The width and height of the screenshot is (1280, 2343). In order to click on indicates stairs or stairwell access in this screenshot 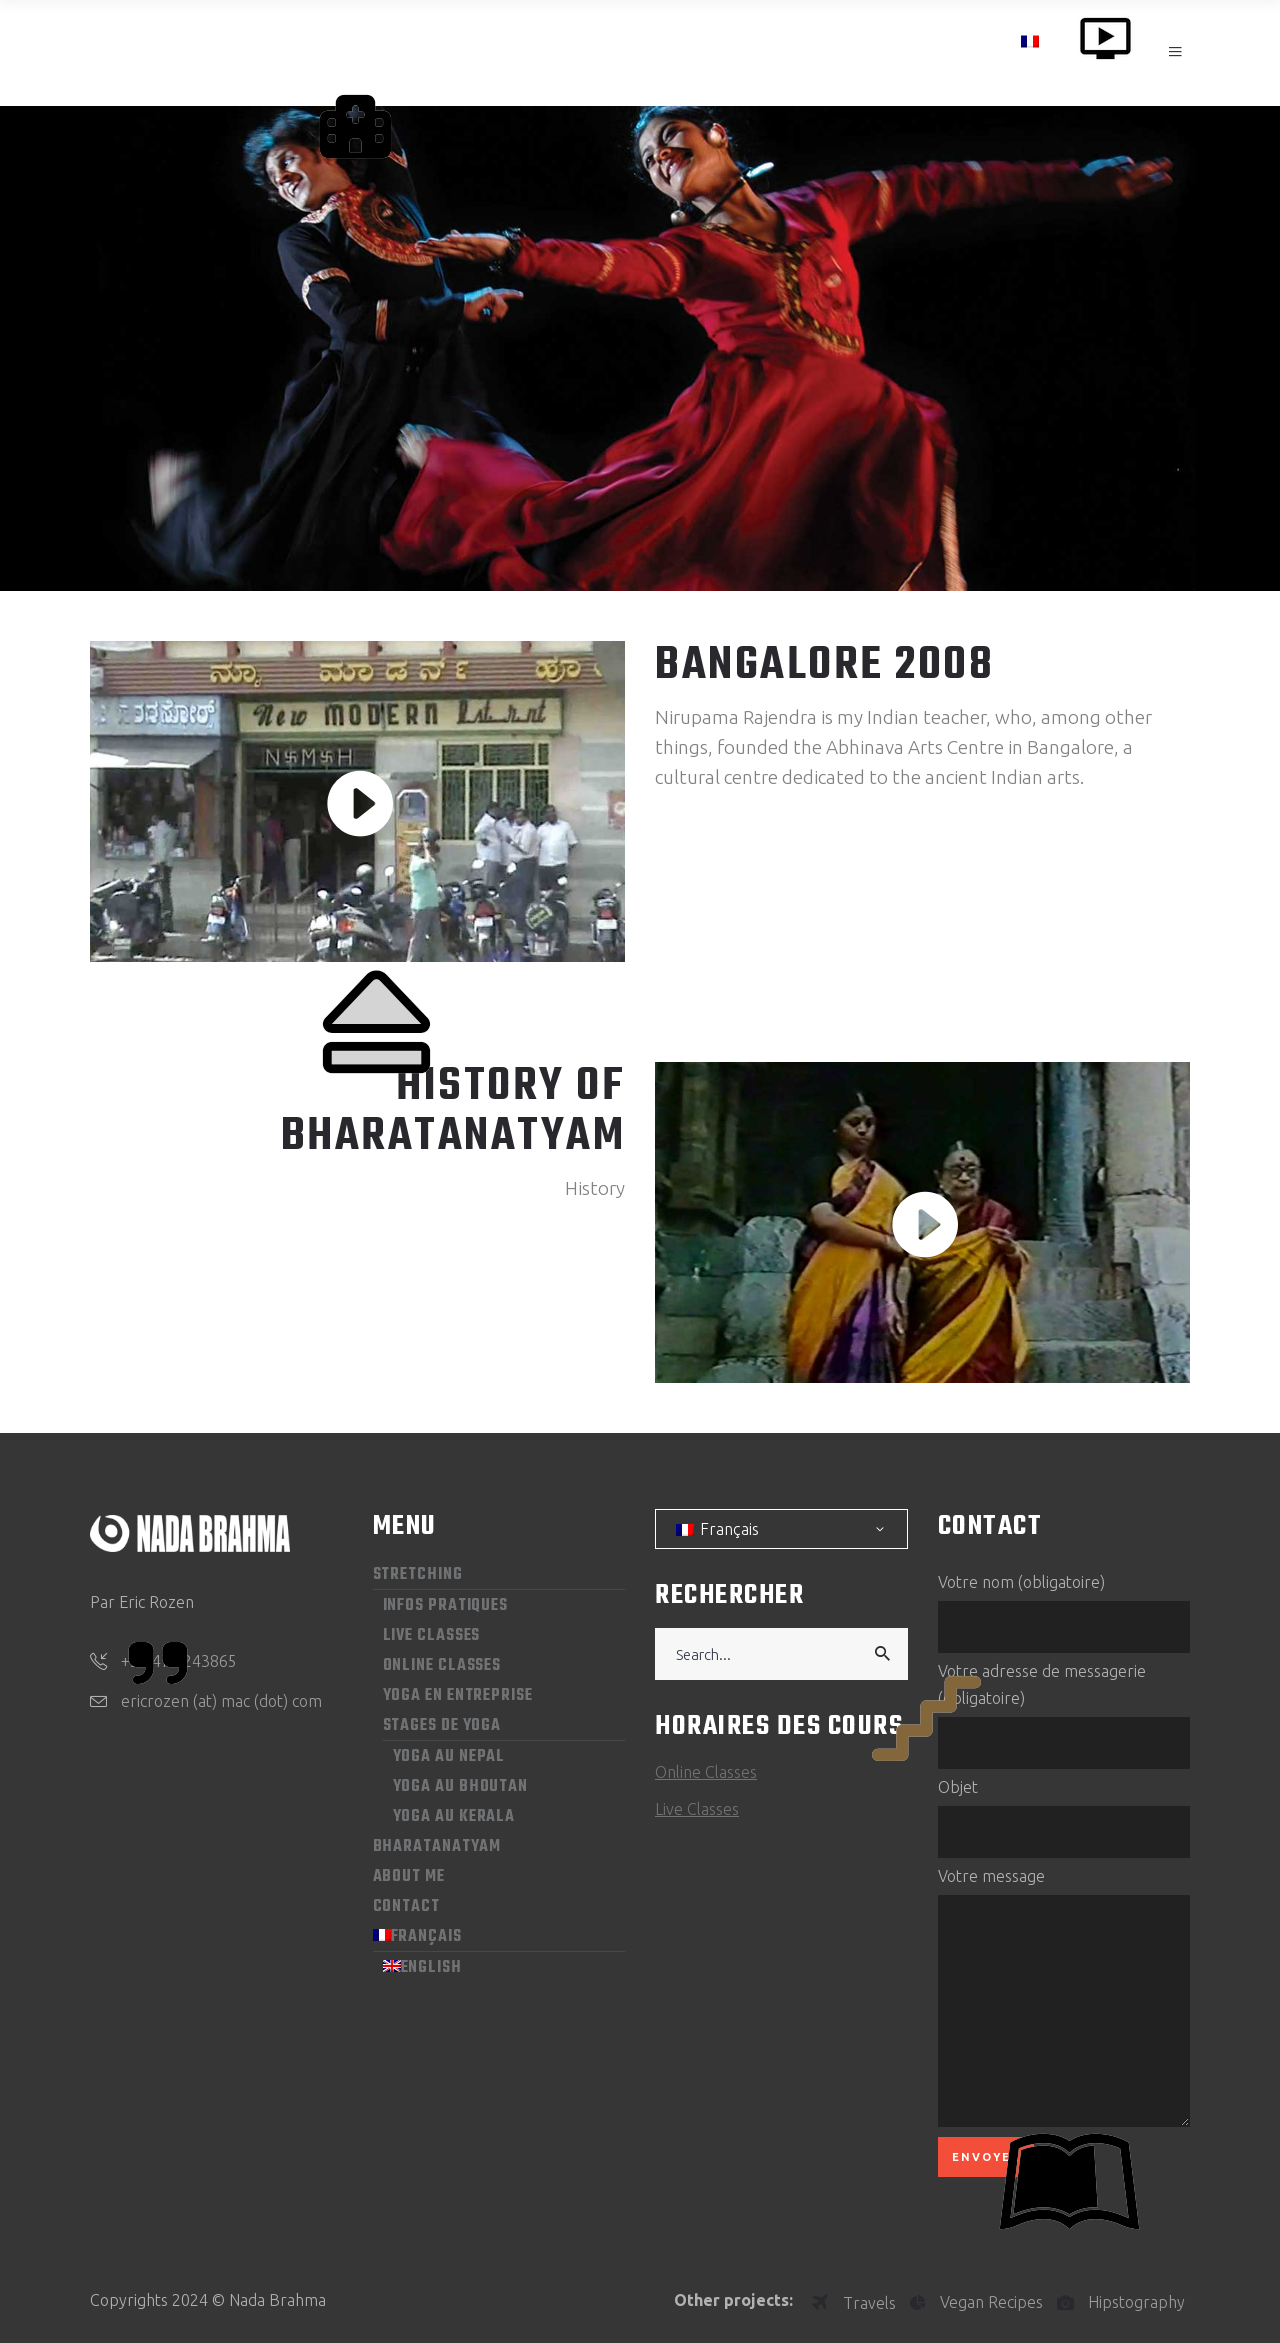, I will do `click(926, 1718)`.